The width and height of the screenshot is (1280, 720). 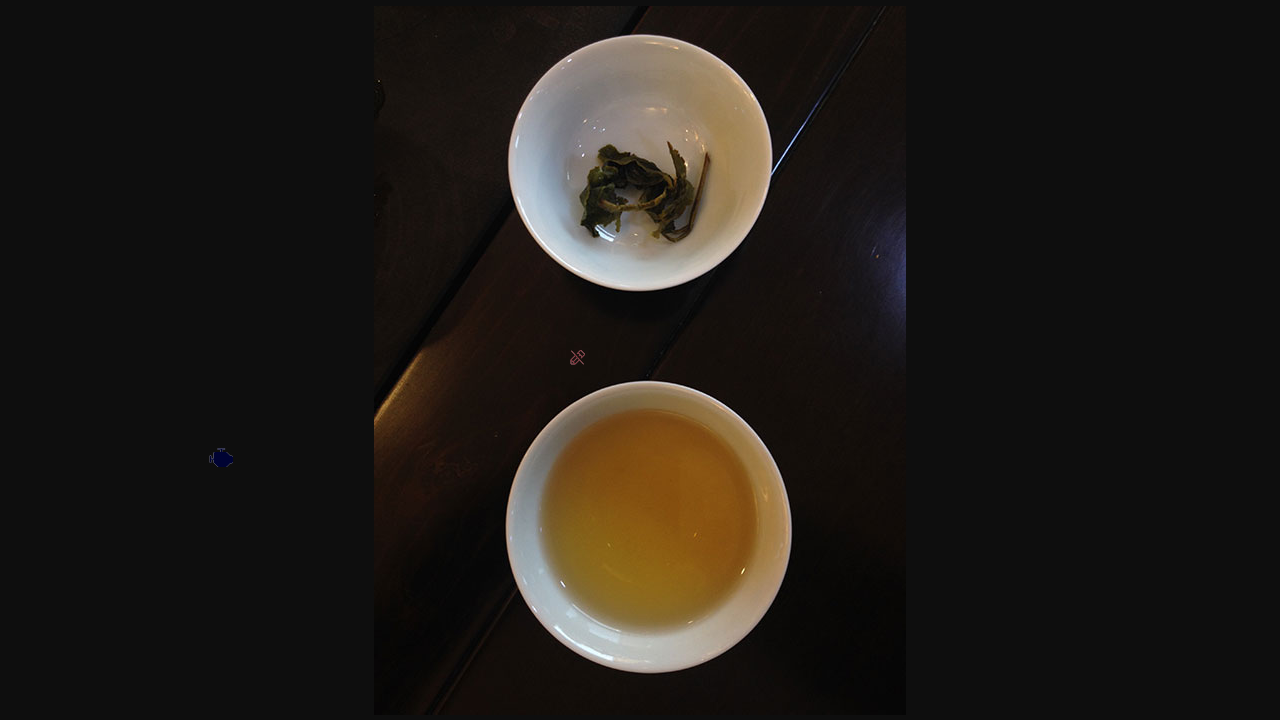 What do you see at coordinates (221, 458) in the screenshot?
I see `access engine or vehicle diagnostics` at bounding box center [221, 458].